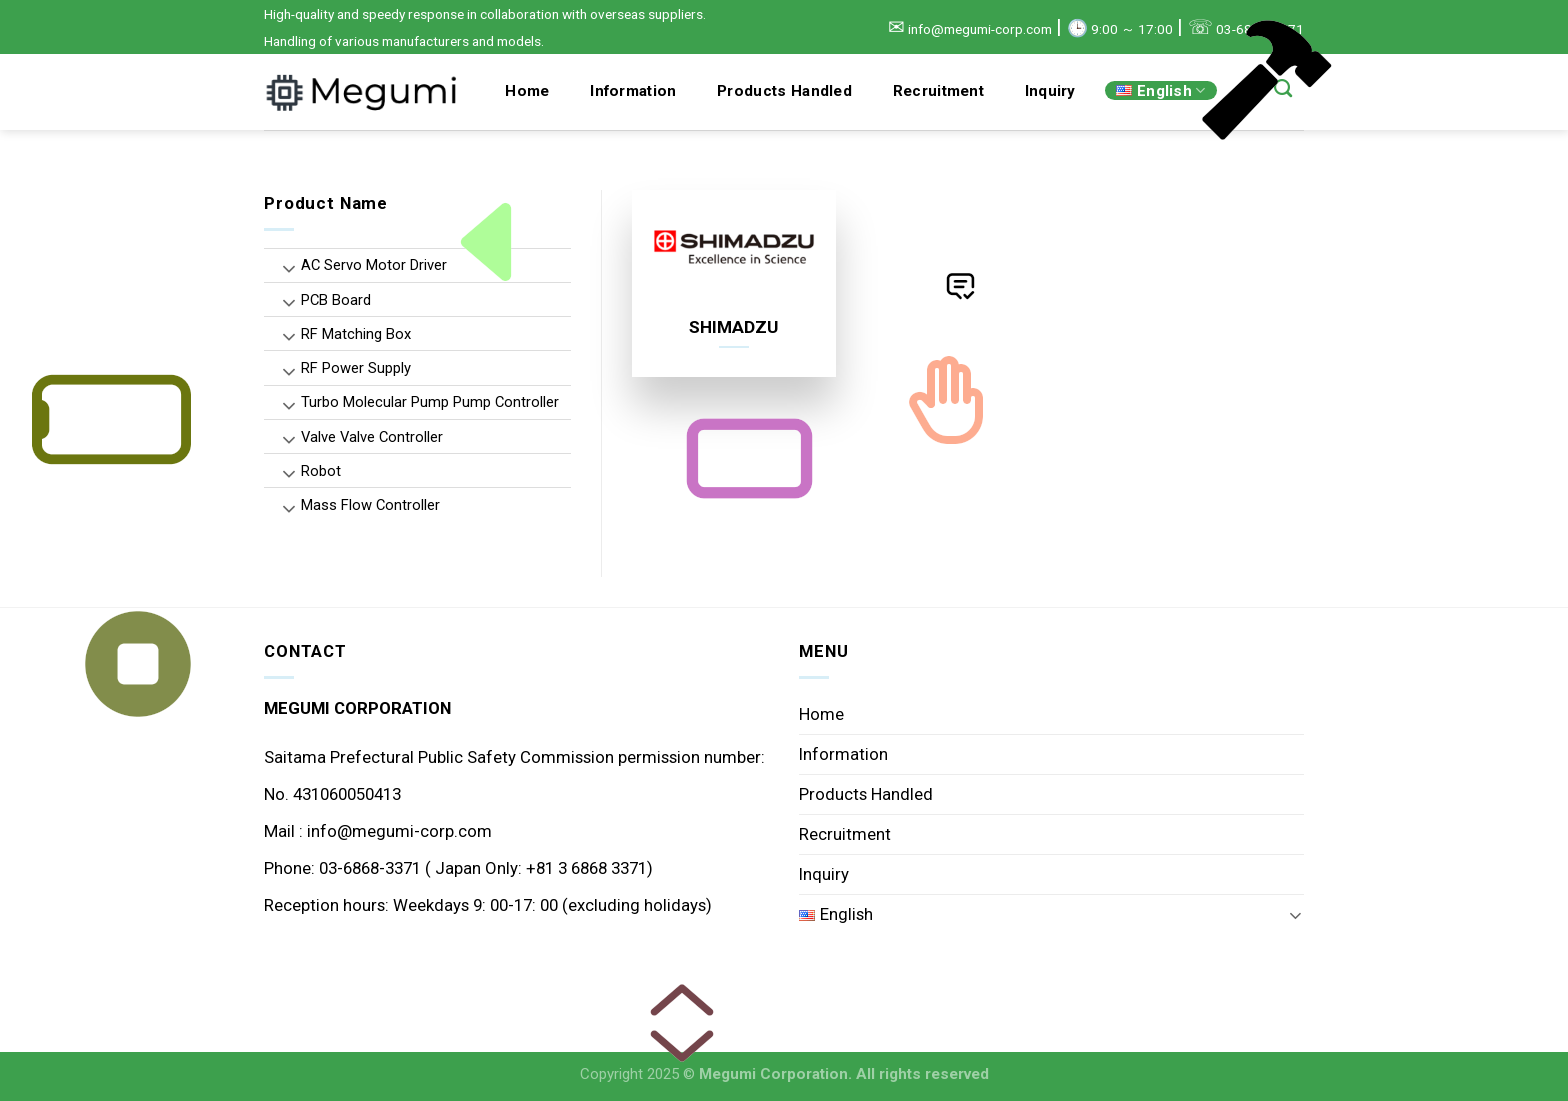 This screenshot has height=1101, width=1568. I want to click on stop media playback, so click(138, 664).